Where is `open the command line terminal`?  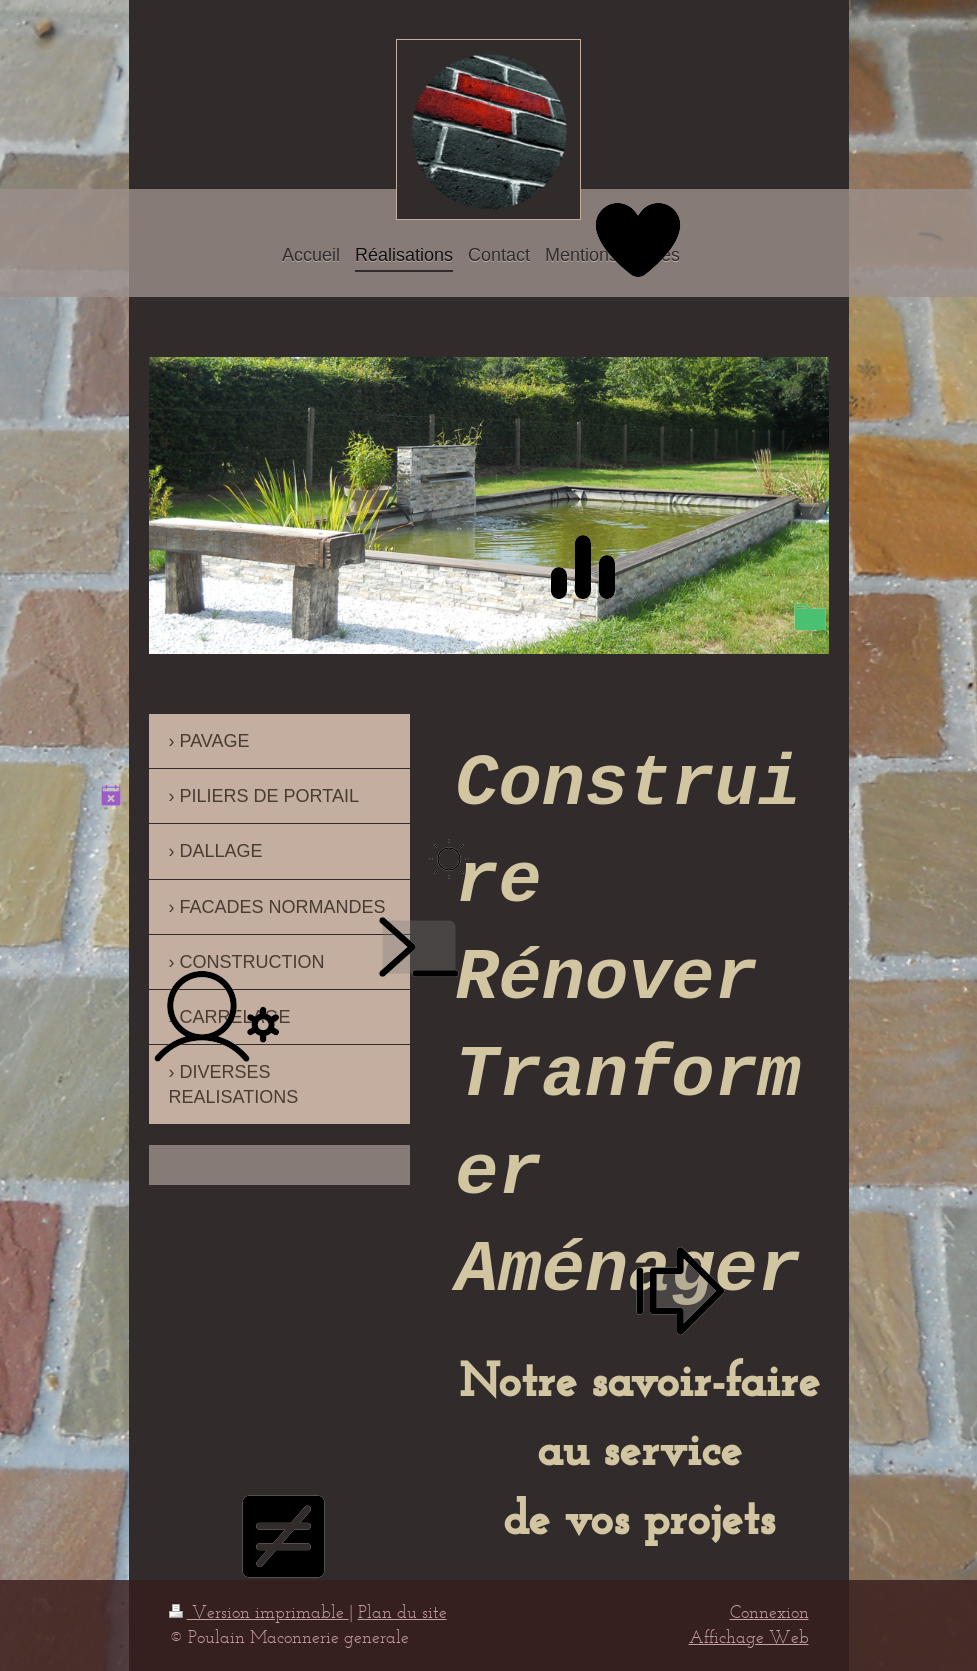
open the command line terminal is located at coordinates (419, 947).